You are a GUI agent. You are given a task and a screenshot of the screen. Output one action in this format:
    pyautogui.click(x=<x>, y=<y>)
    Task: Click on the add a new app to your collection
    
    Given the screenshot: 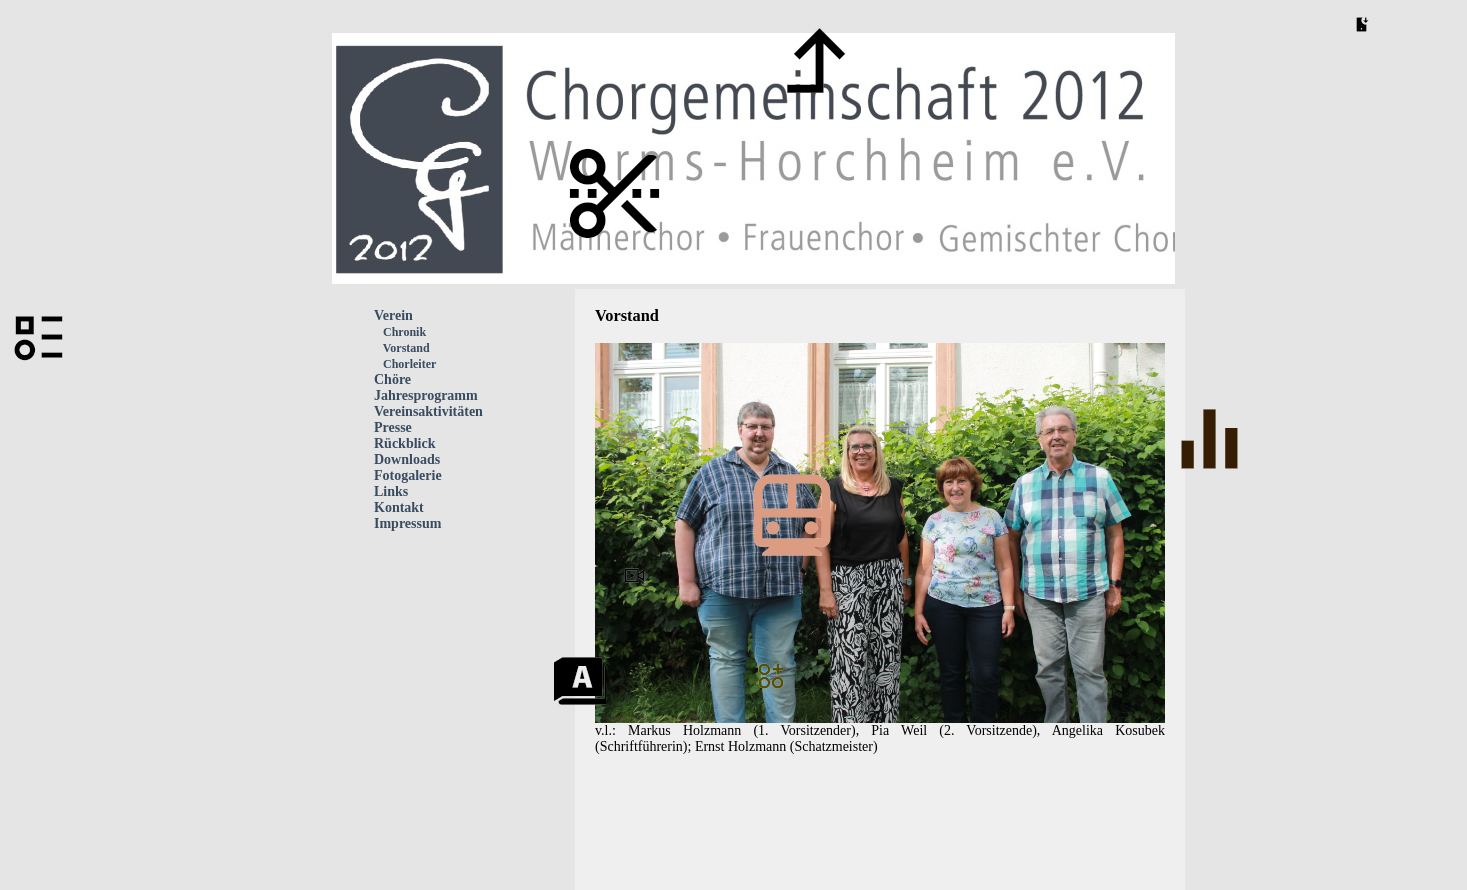 What is the action you would take?
    pyautogui.click(x=771, y=676)
    